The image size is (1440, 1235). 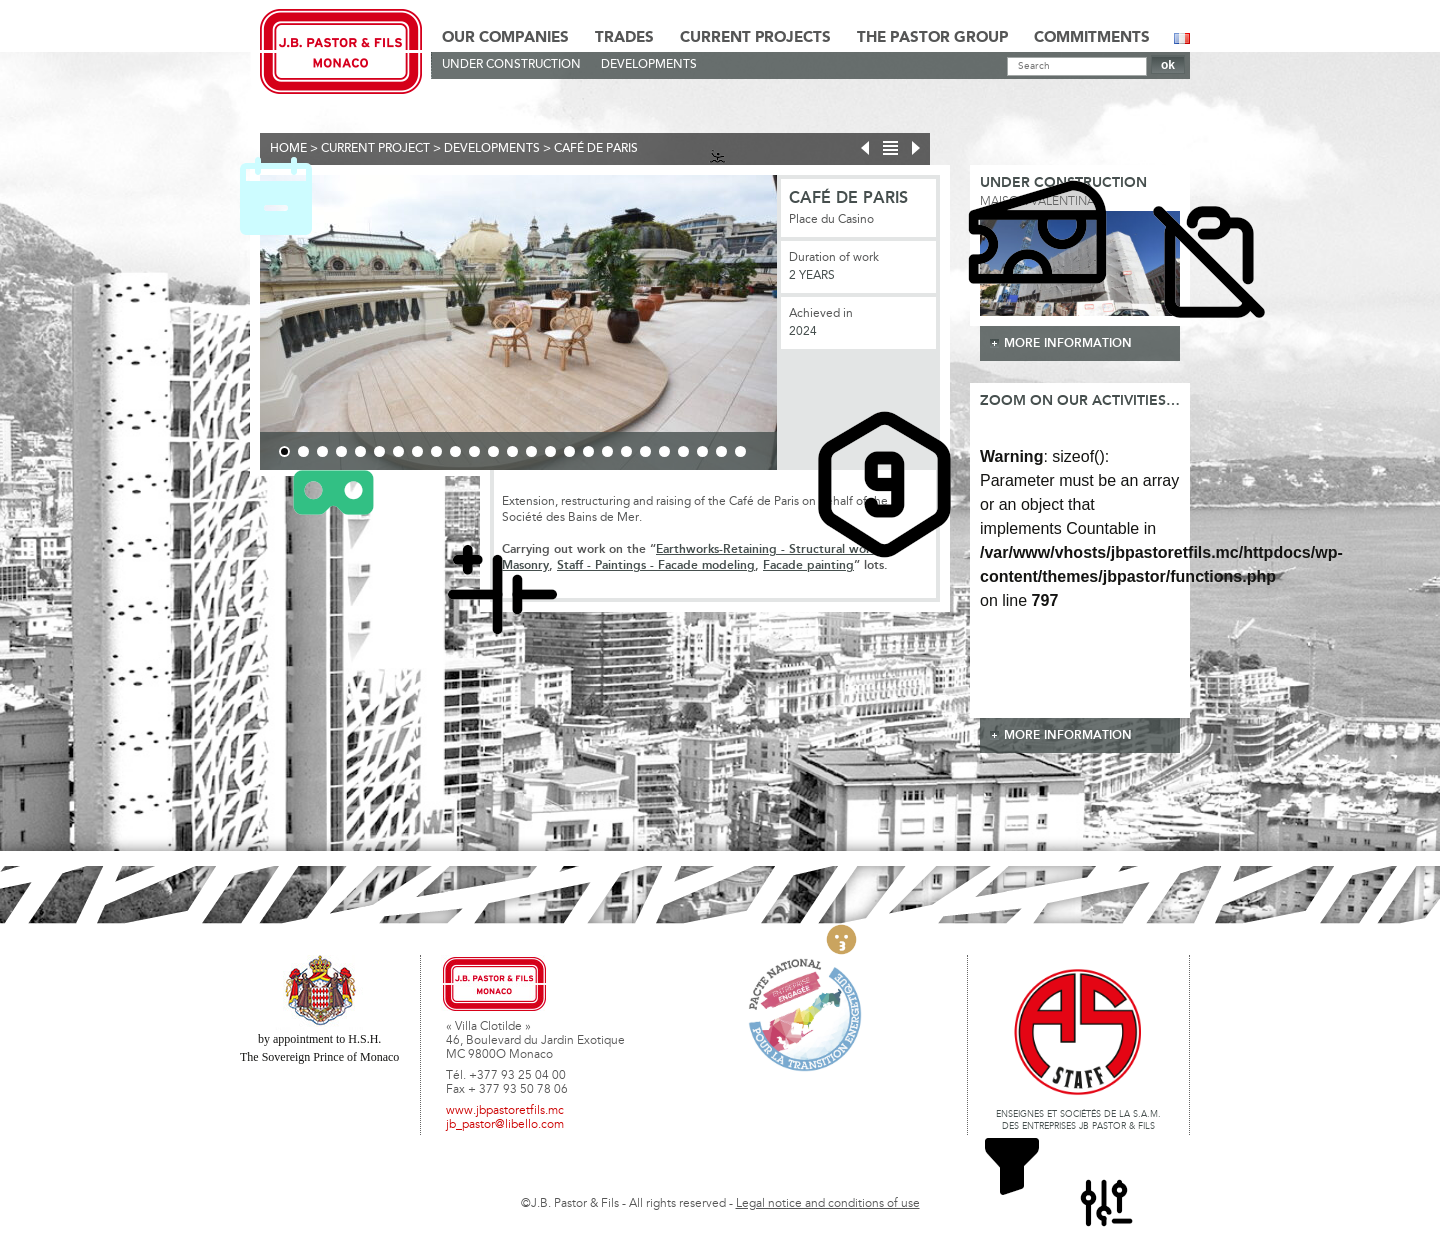 What do you see at coordinates (333, 492) in the screenshot?
I see `launch virtual reality mode` at bounding box center [333, 492].